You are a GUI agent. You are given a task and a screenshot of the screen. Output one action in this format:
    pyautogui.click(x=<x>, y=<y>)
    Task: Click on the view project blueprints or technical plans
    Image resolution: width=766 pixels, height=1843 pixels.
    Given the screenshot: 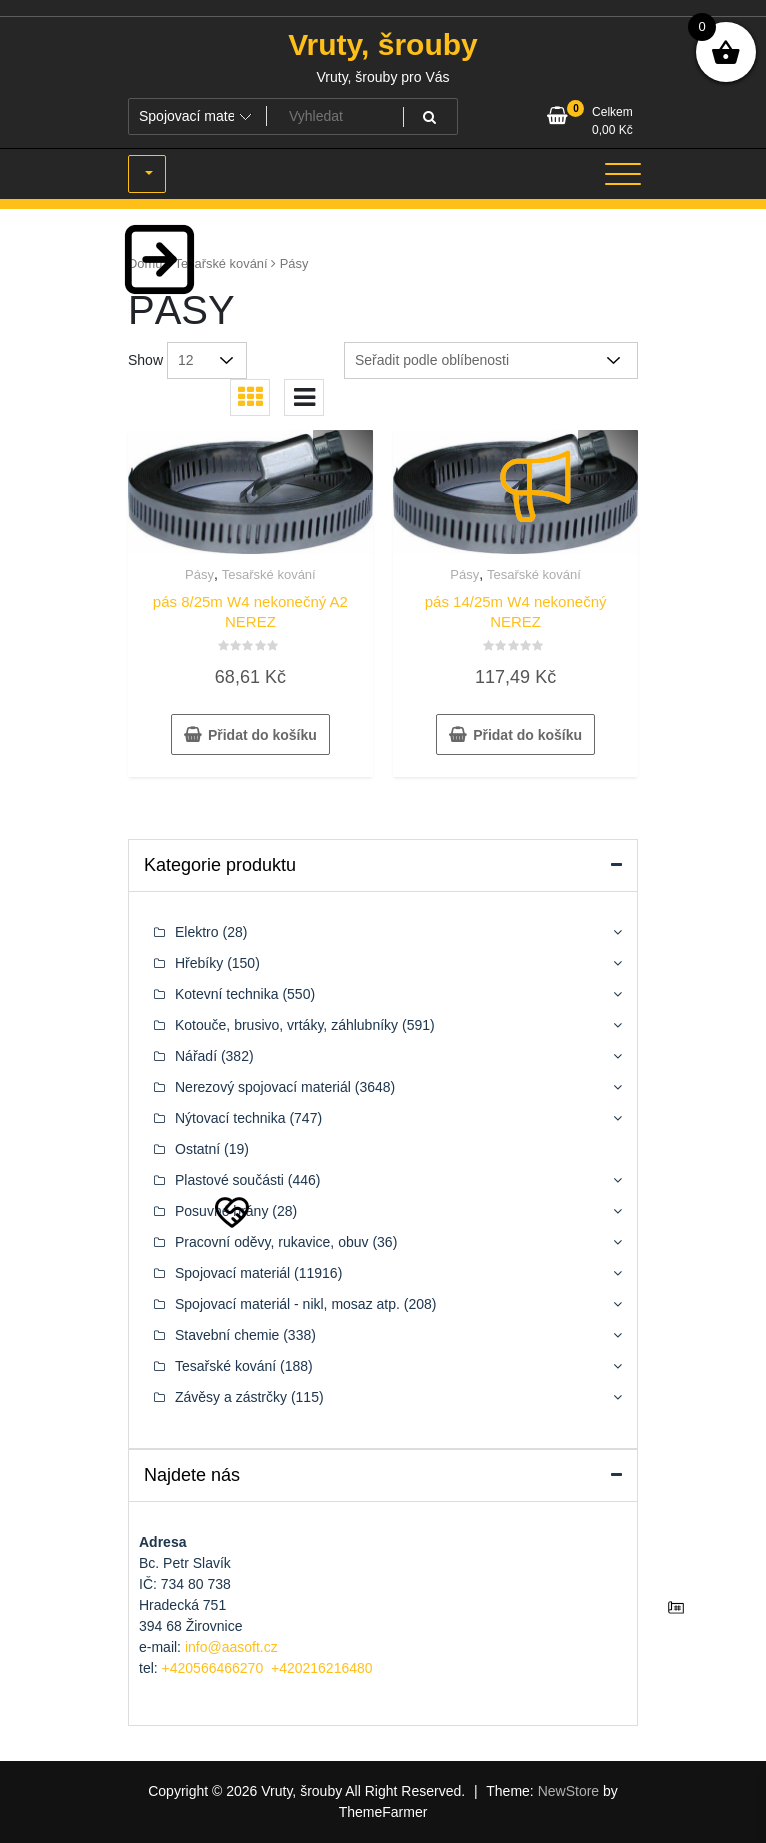 What is the action you would take?
    pyautogui.click(x=676, y=1608)
    